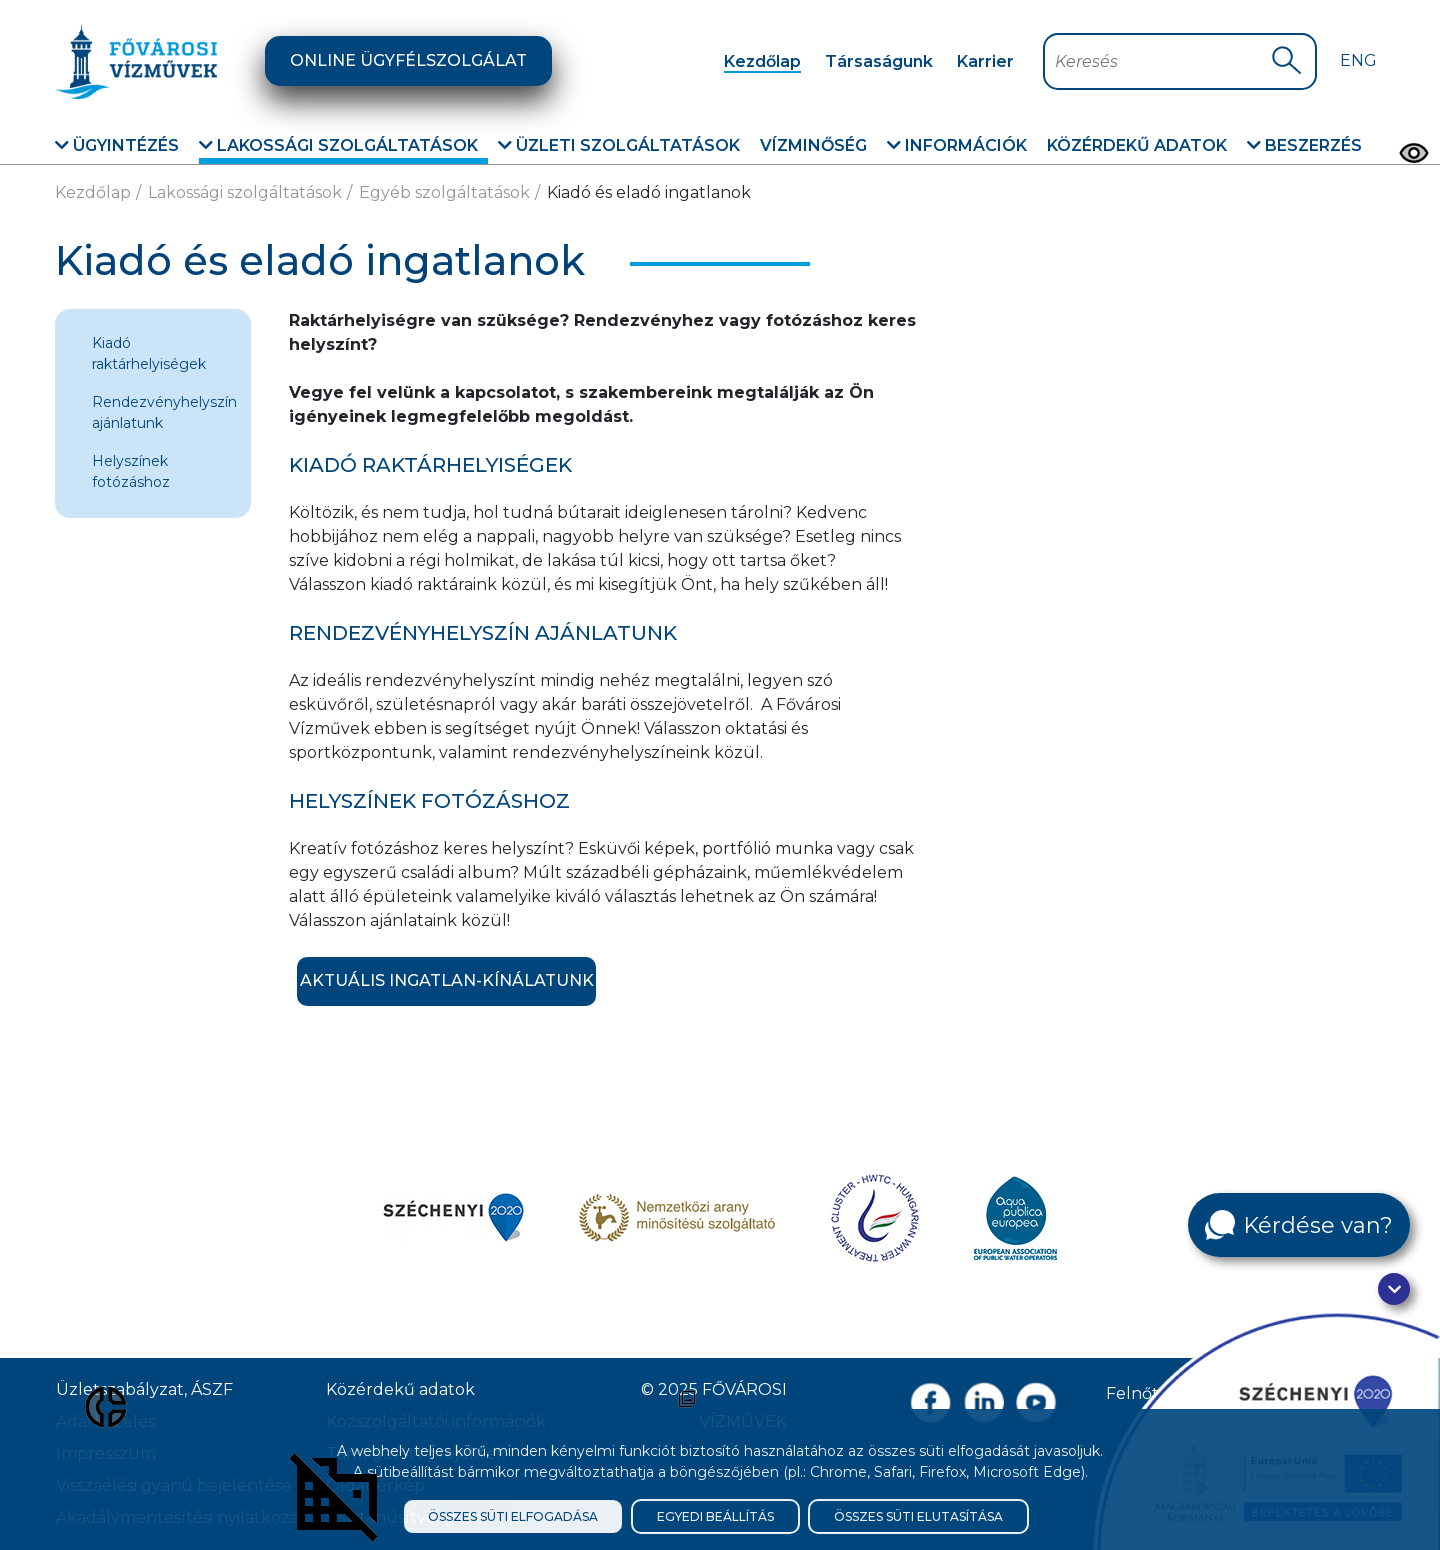 This screenshot has width=1440, height=1550. I want to click on filter or sort images in a gallery, so click(687, 1399).